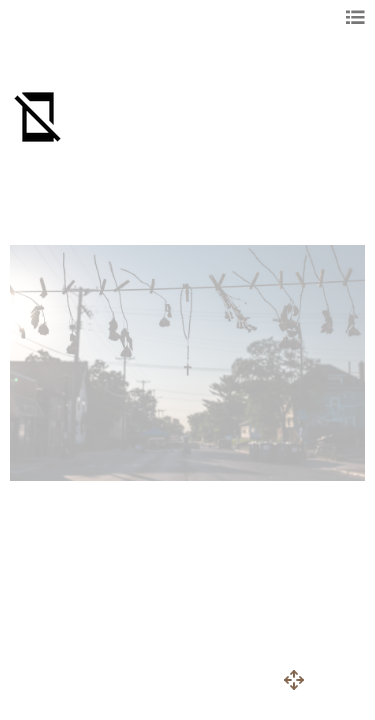 The height and width of the screenshot is (720, 375). I want to click on disable mobile device or phone features, so click(38, 117).